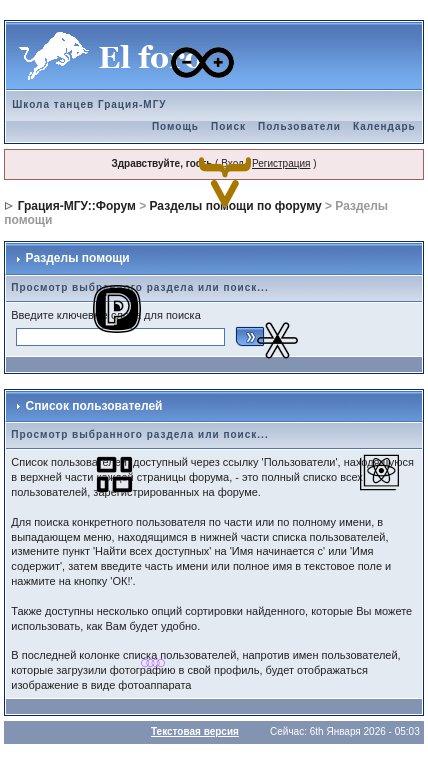  What do you see at coordinates (153, 663) in the screenshot?
I see `Audi brand or vehicle information` at bounding box center [153, 663].